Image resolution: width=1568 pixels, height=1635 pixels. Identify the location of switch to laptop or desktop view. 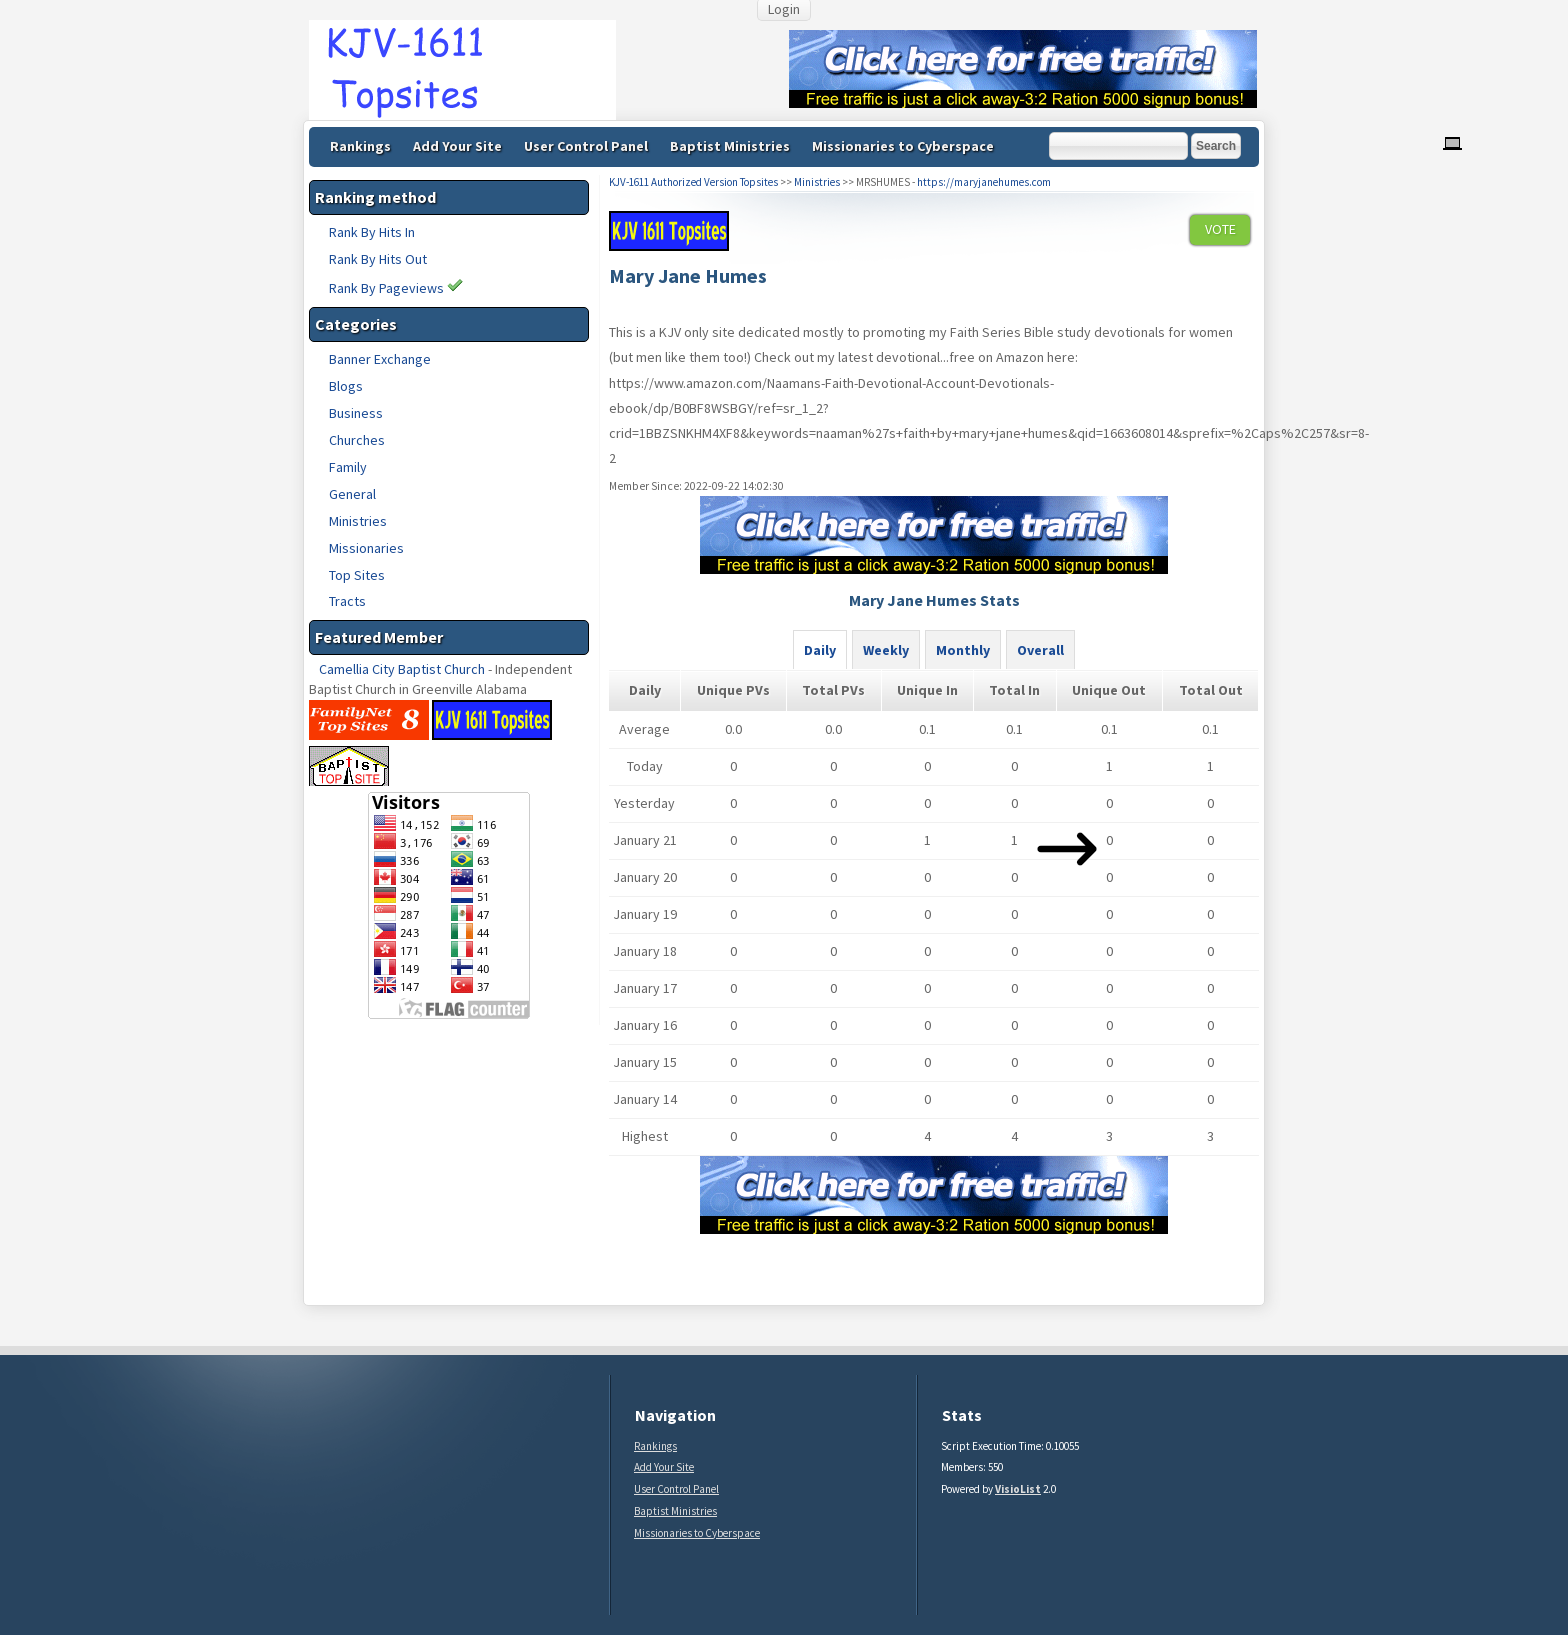
(1452, 143).